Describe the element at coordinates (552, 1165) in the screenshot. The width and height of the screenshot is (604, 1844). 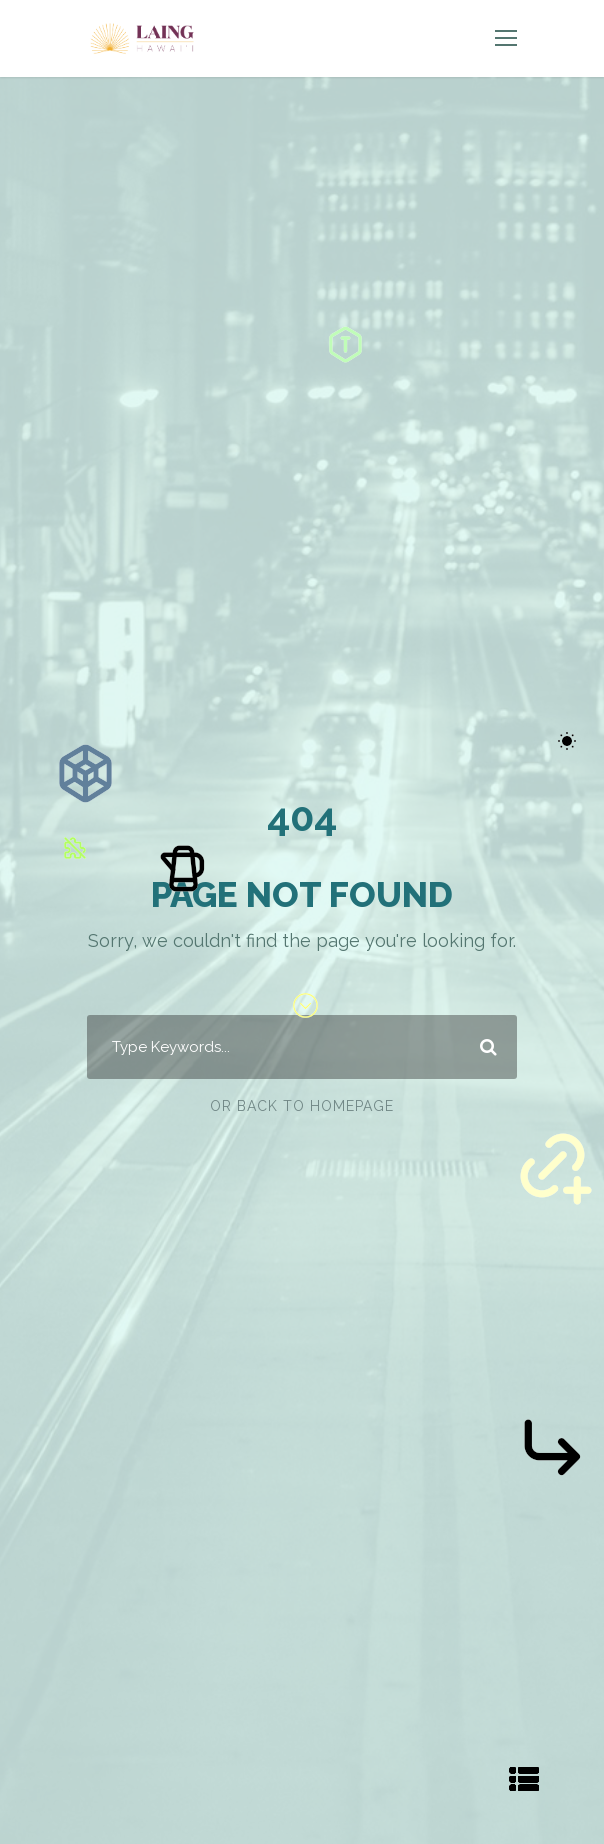
I see `add a new link or URL` at that location.